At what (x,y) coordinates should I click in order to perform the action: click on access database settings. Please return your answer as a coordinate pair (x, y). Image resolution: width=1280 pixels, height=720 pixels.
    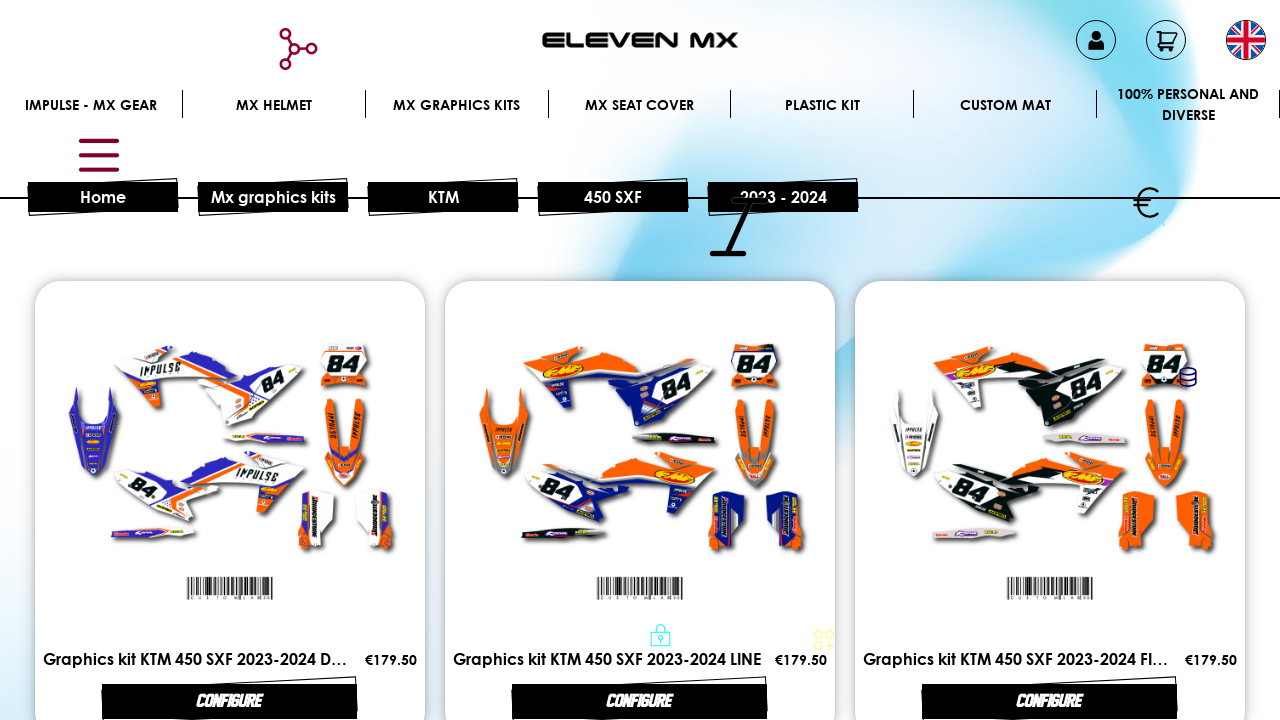
    Looking at the image, I should click on (1188, 377).